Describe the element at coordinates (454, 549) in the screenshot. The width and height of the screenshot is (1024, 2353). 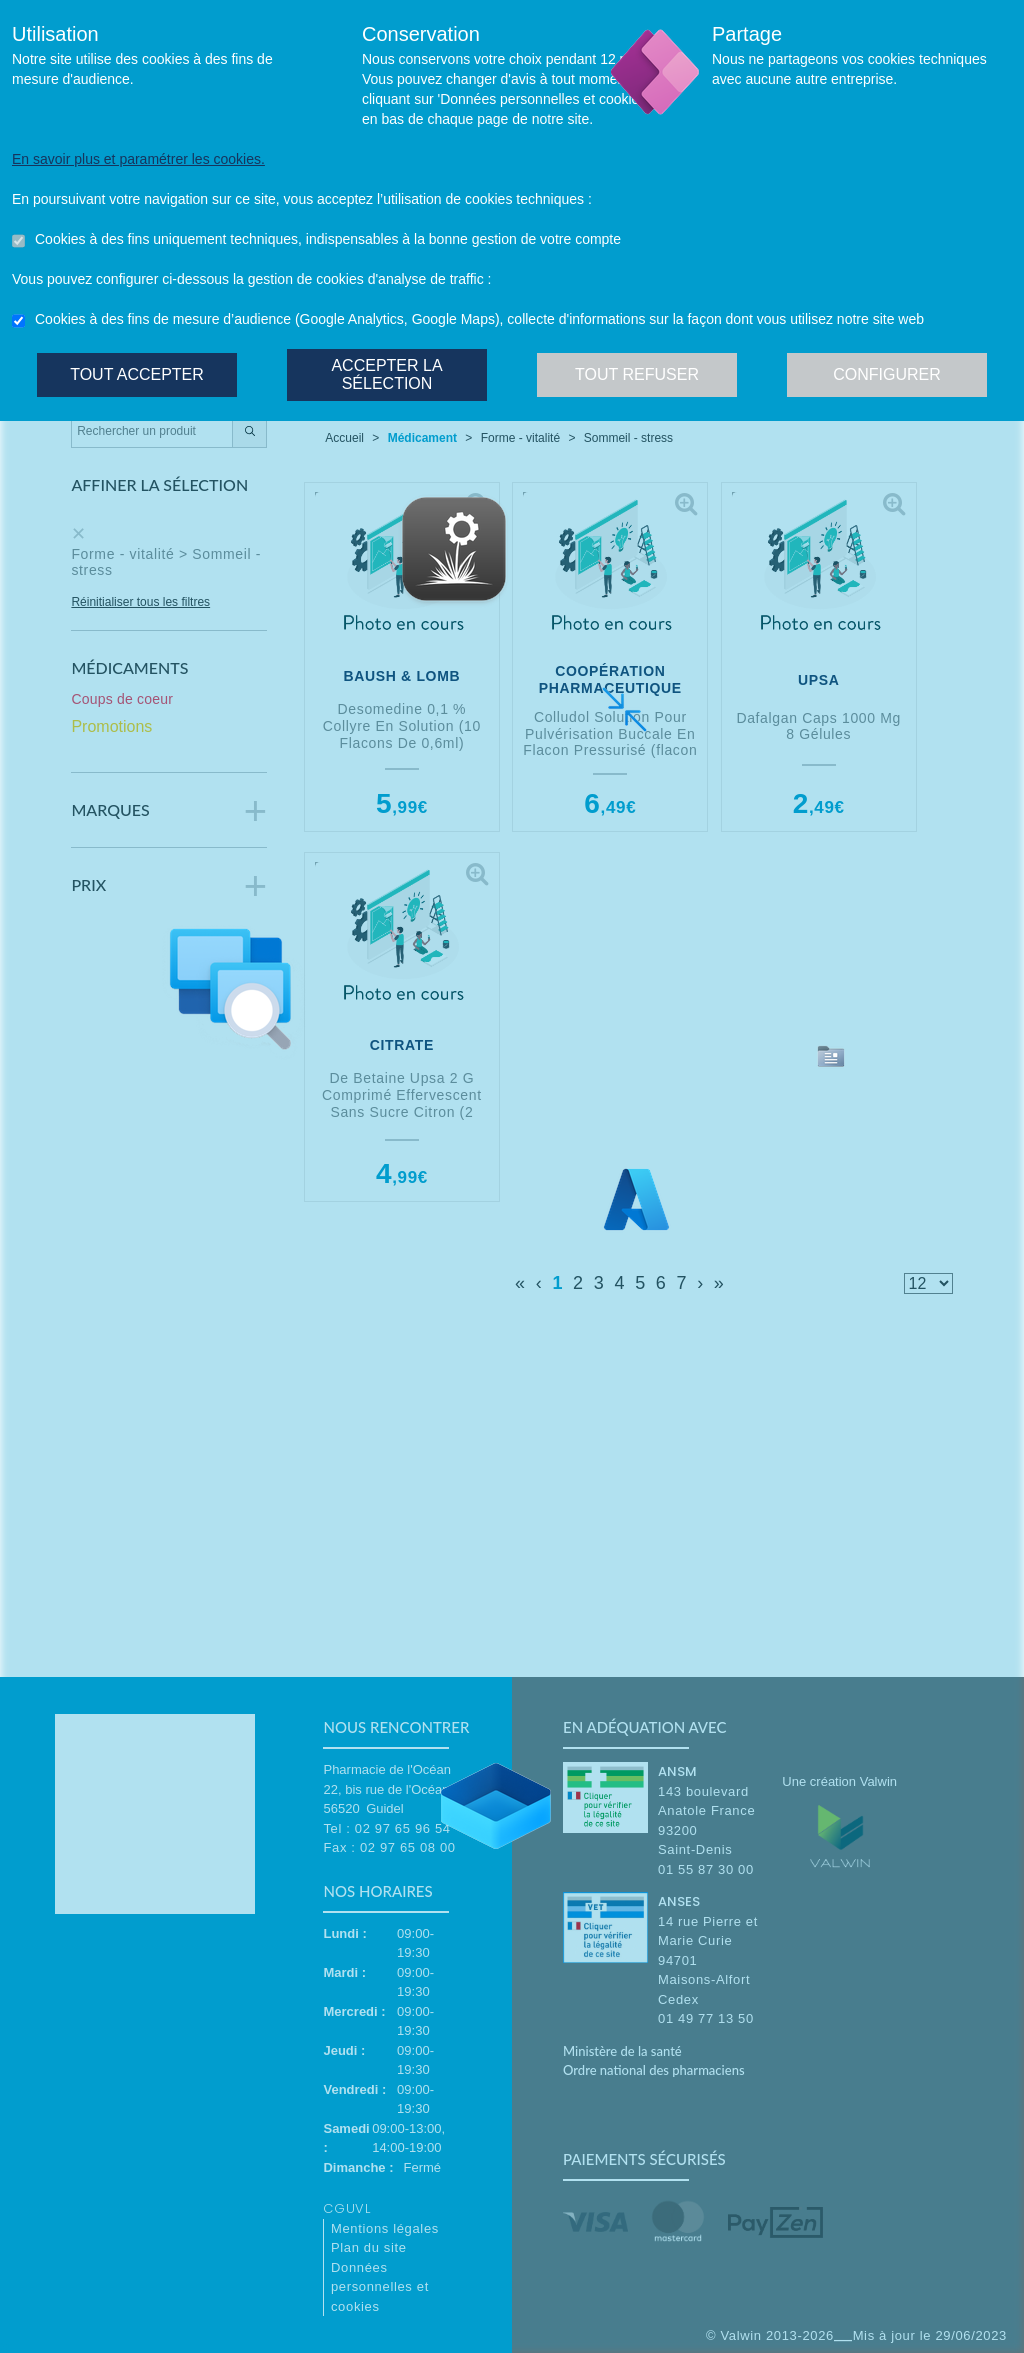
I see `open wicked engine editor` at that location.